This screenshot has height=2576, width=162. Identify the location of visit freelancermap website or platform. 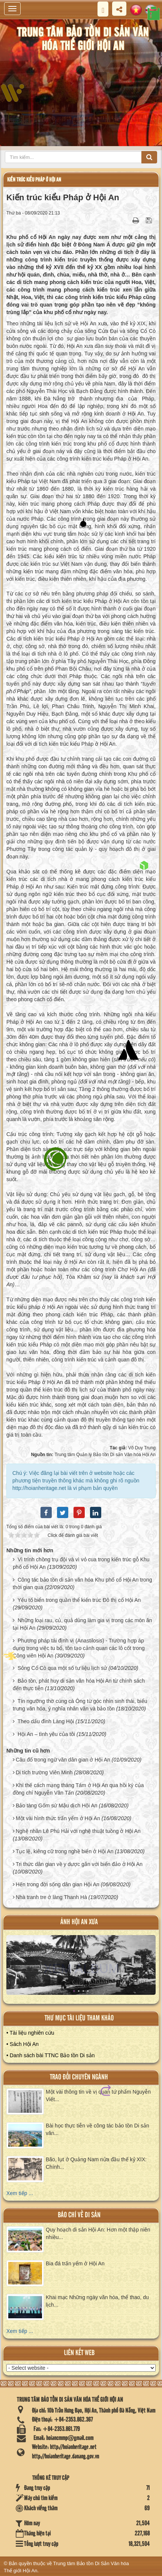
(56, 1159).